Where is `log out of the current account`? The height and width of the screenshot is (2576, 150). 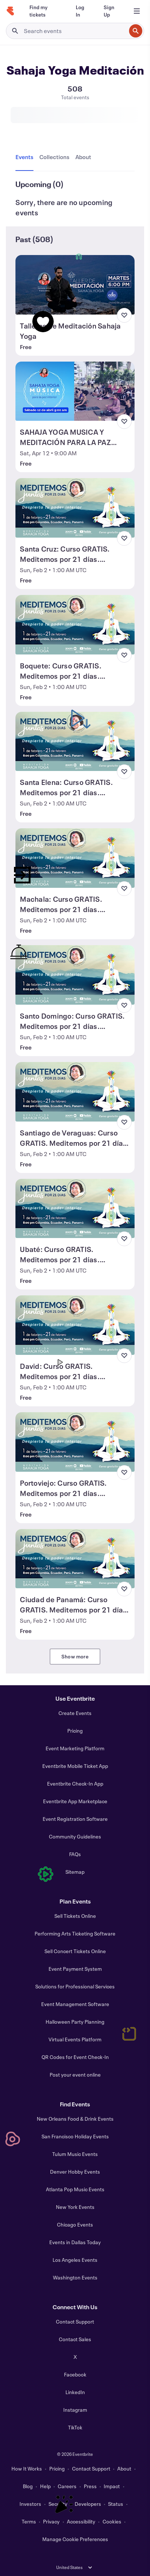 log out of the current account is located at coordinates (22, 875).